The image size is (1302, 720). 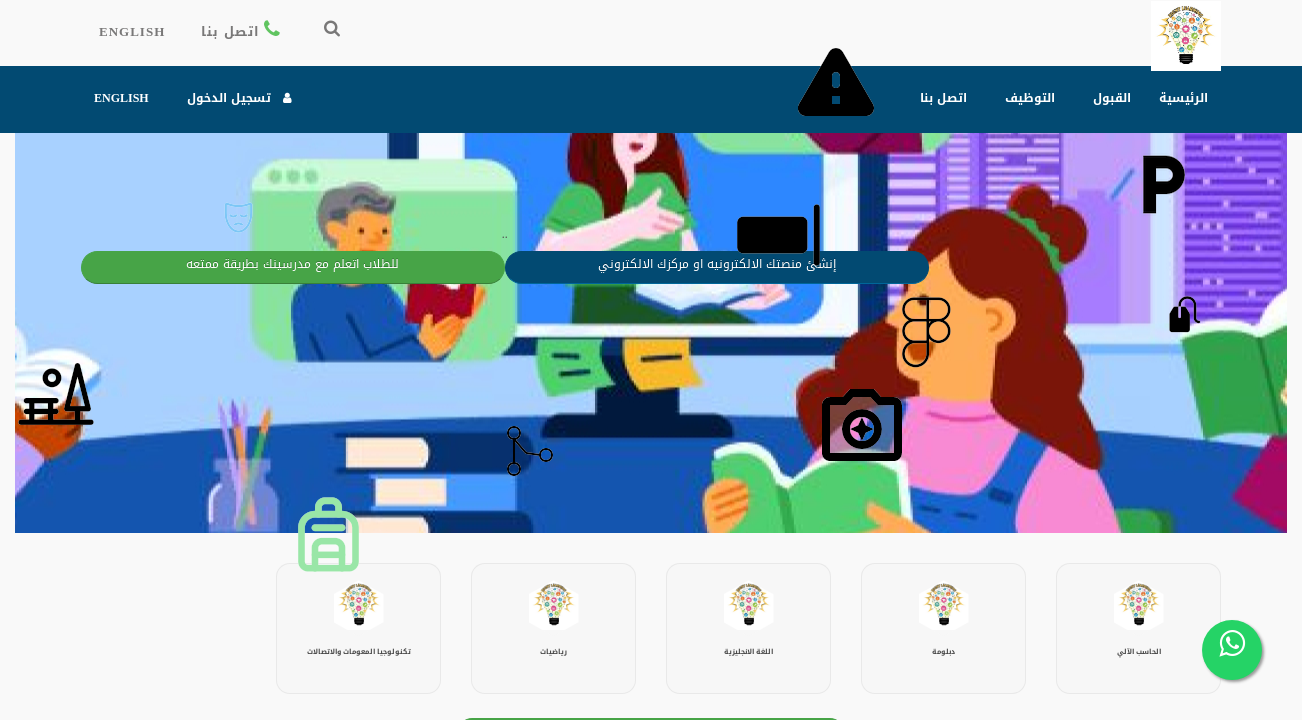 What do you see at coordinates (836, 80) in the screenshot?
I see `indicates a warning or caution state` at bounding box center [836, 80].